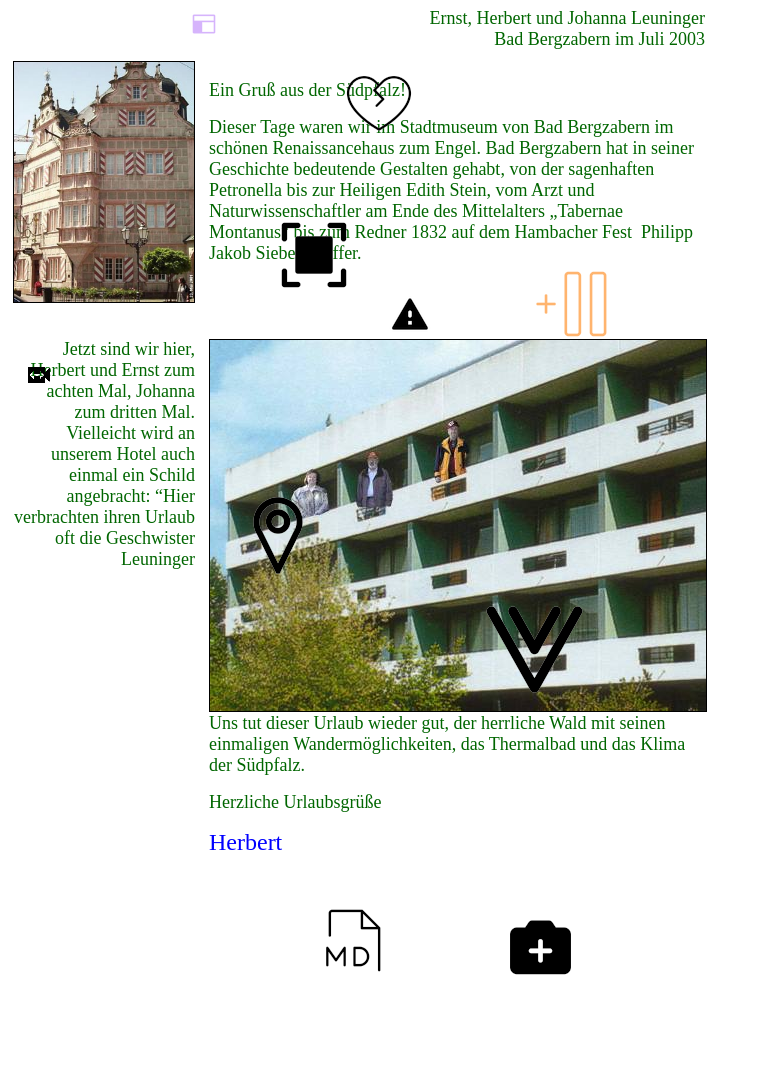 Image resolution: width=768 pixels, height=1068 pixels. What do you see at coordinates (39, 375) in the screenshot?
I see `switch between front and rear camera during video recording` at bounding box center [39, 375].